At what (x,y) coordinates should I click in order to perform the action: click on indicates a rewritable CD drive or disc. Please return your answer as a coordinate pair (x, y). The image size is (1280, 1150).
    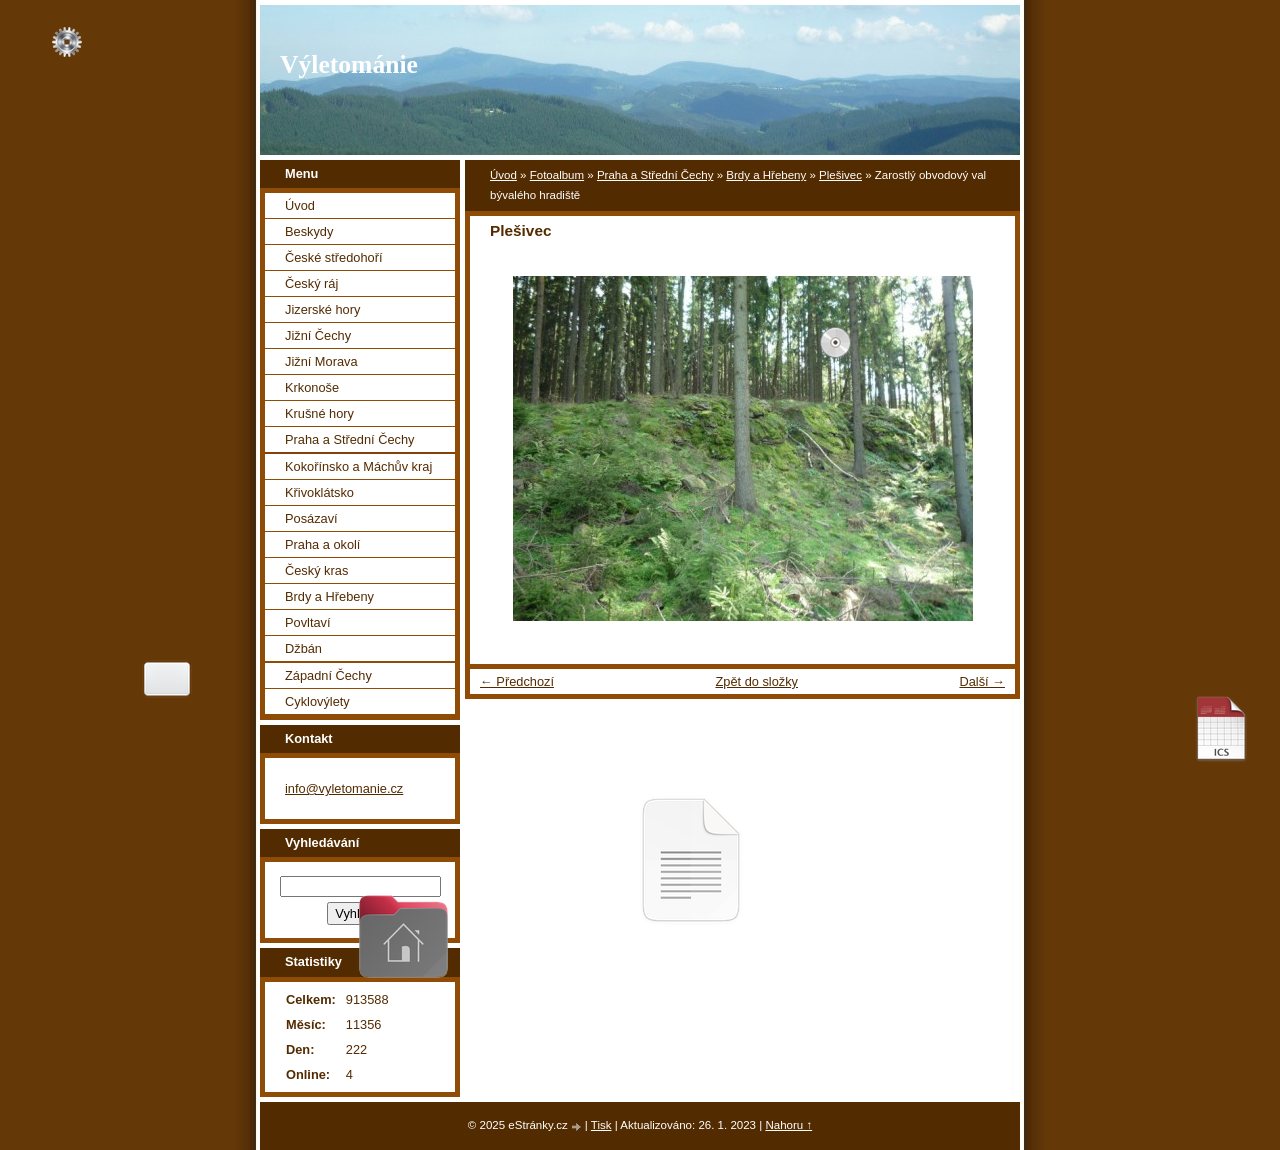
    Looking at the image, I should click on (835, 342).